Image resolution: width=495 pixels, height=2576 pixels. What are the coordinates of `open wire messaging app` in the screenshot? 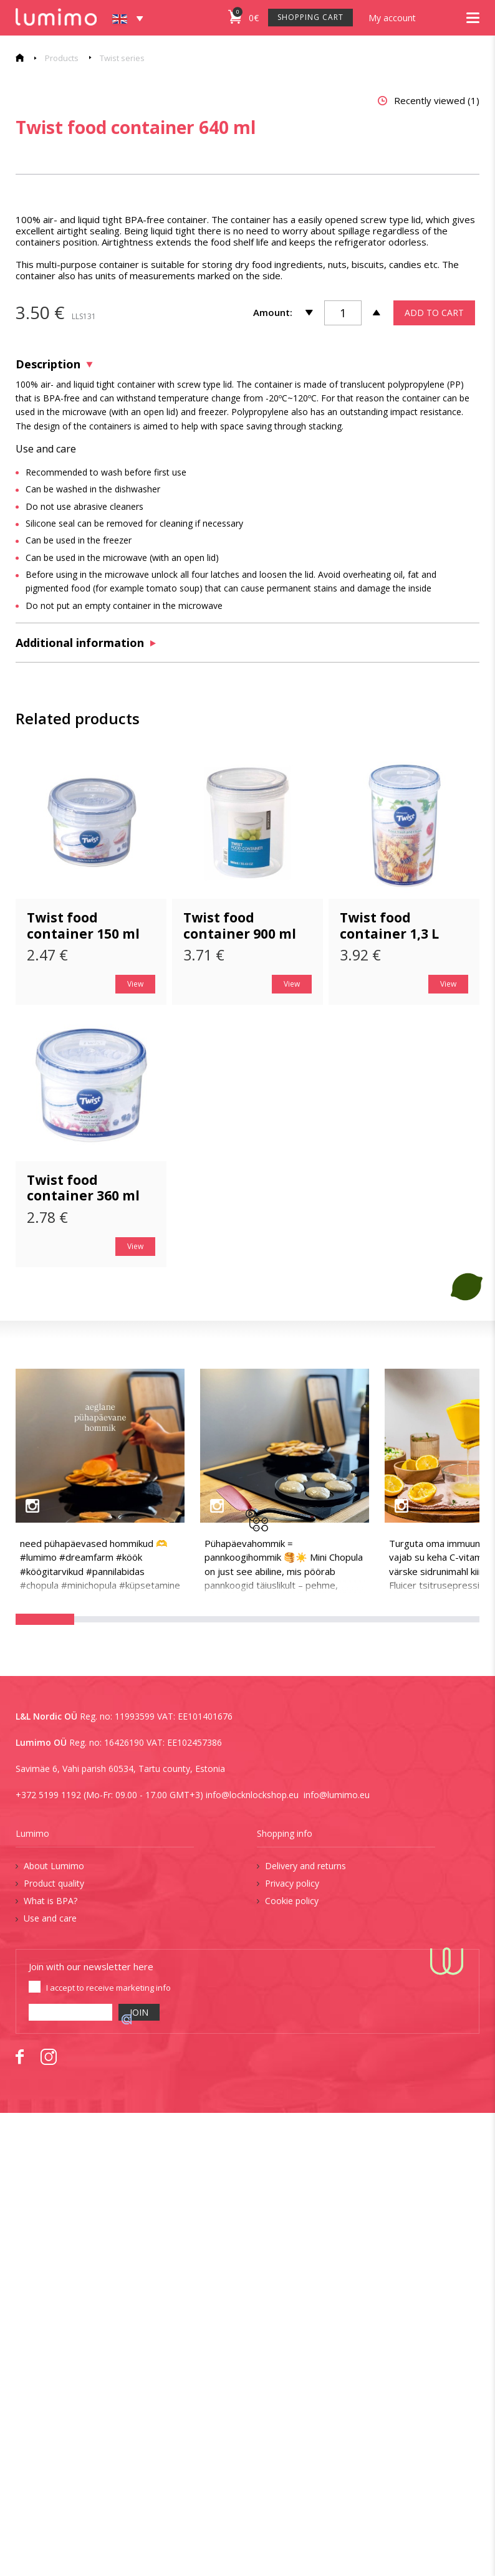 It's located at (446, 1961).